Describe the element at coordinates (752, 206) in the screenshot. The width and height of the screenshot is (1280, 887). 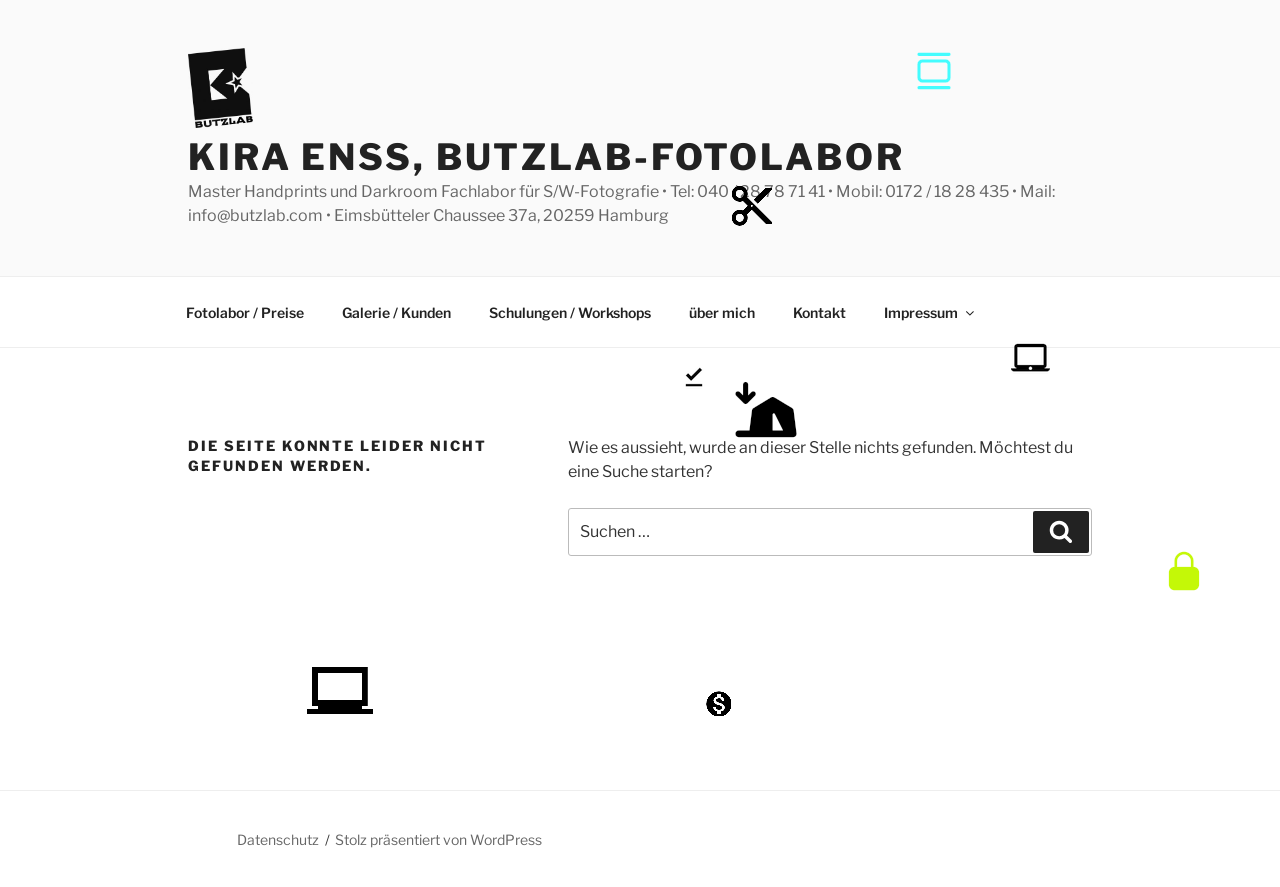
I see `cut selected content to clipboard` at that location.